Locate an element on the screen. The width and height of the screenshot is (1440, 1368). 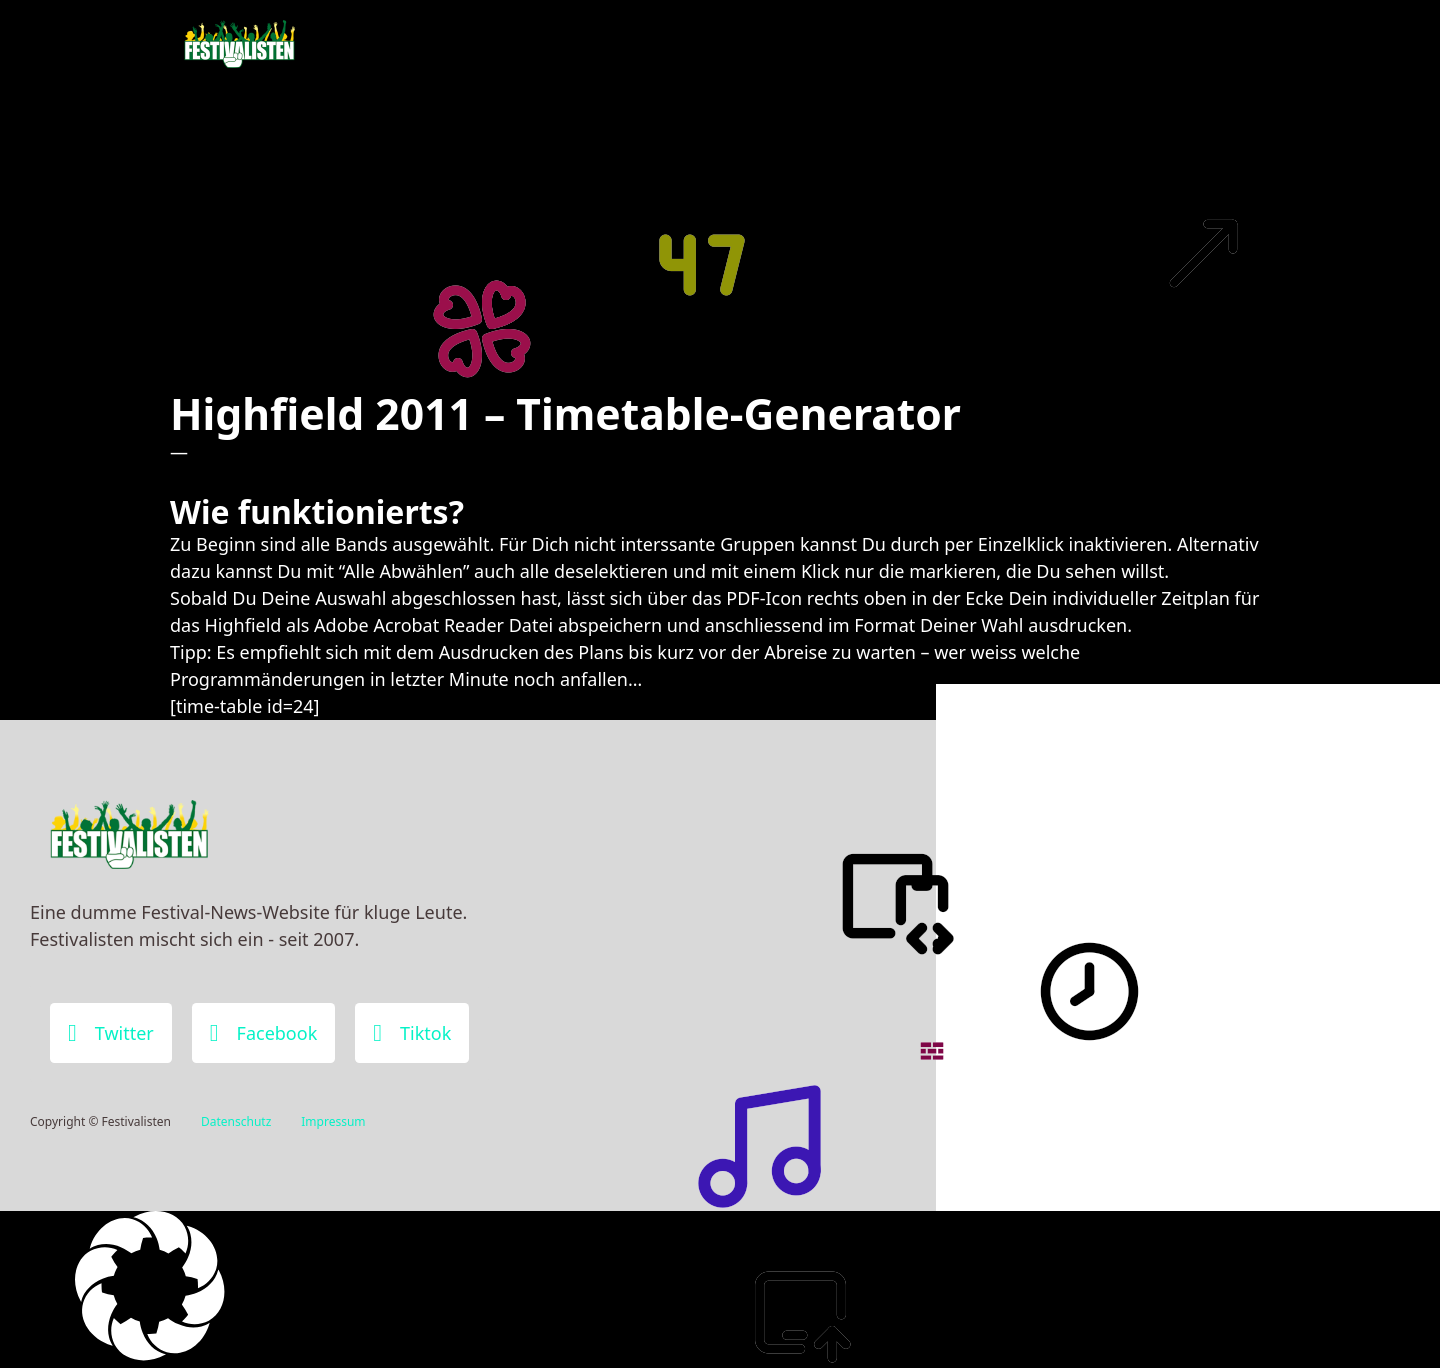
upload content to tablet device is located at coordinates (800, 1312).